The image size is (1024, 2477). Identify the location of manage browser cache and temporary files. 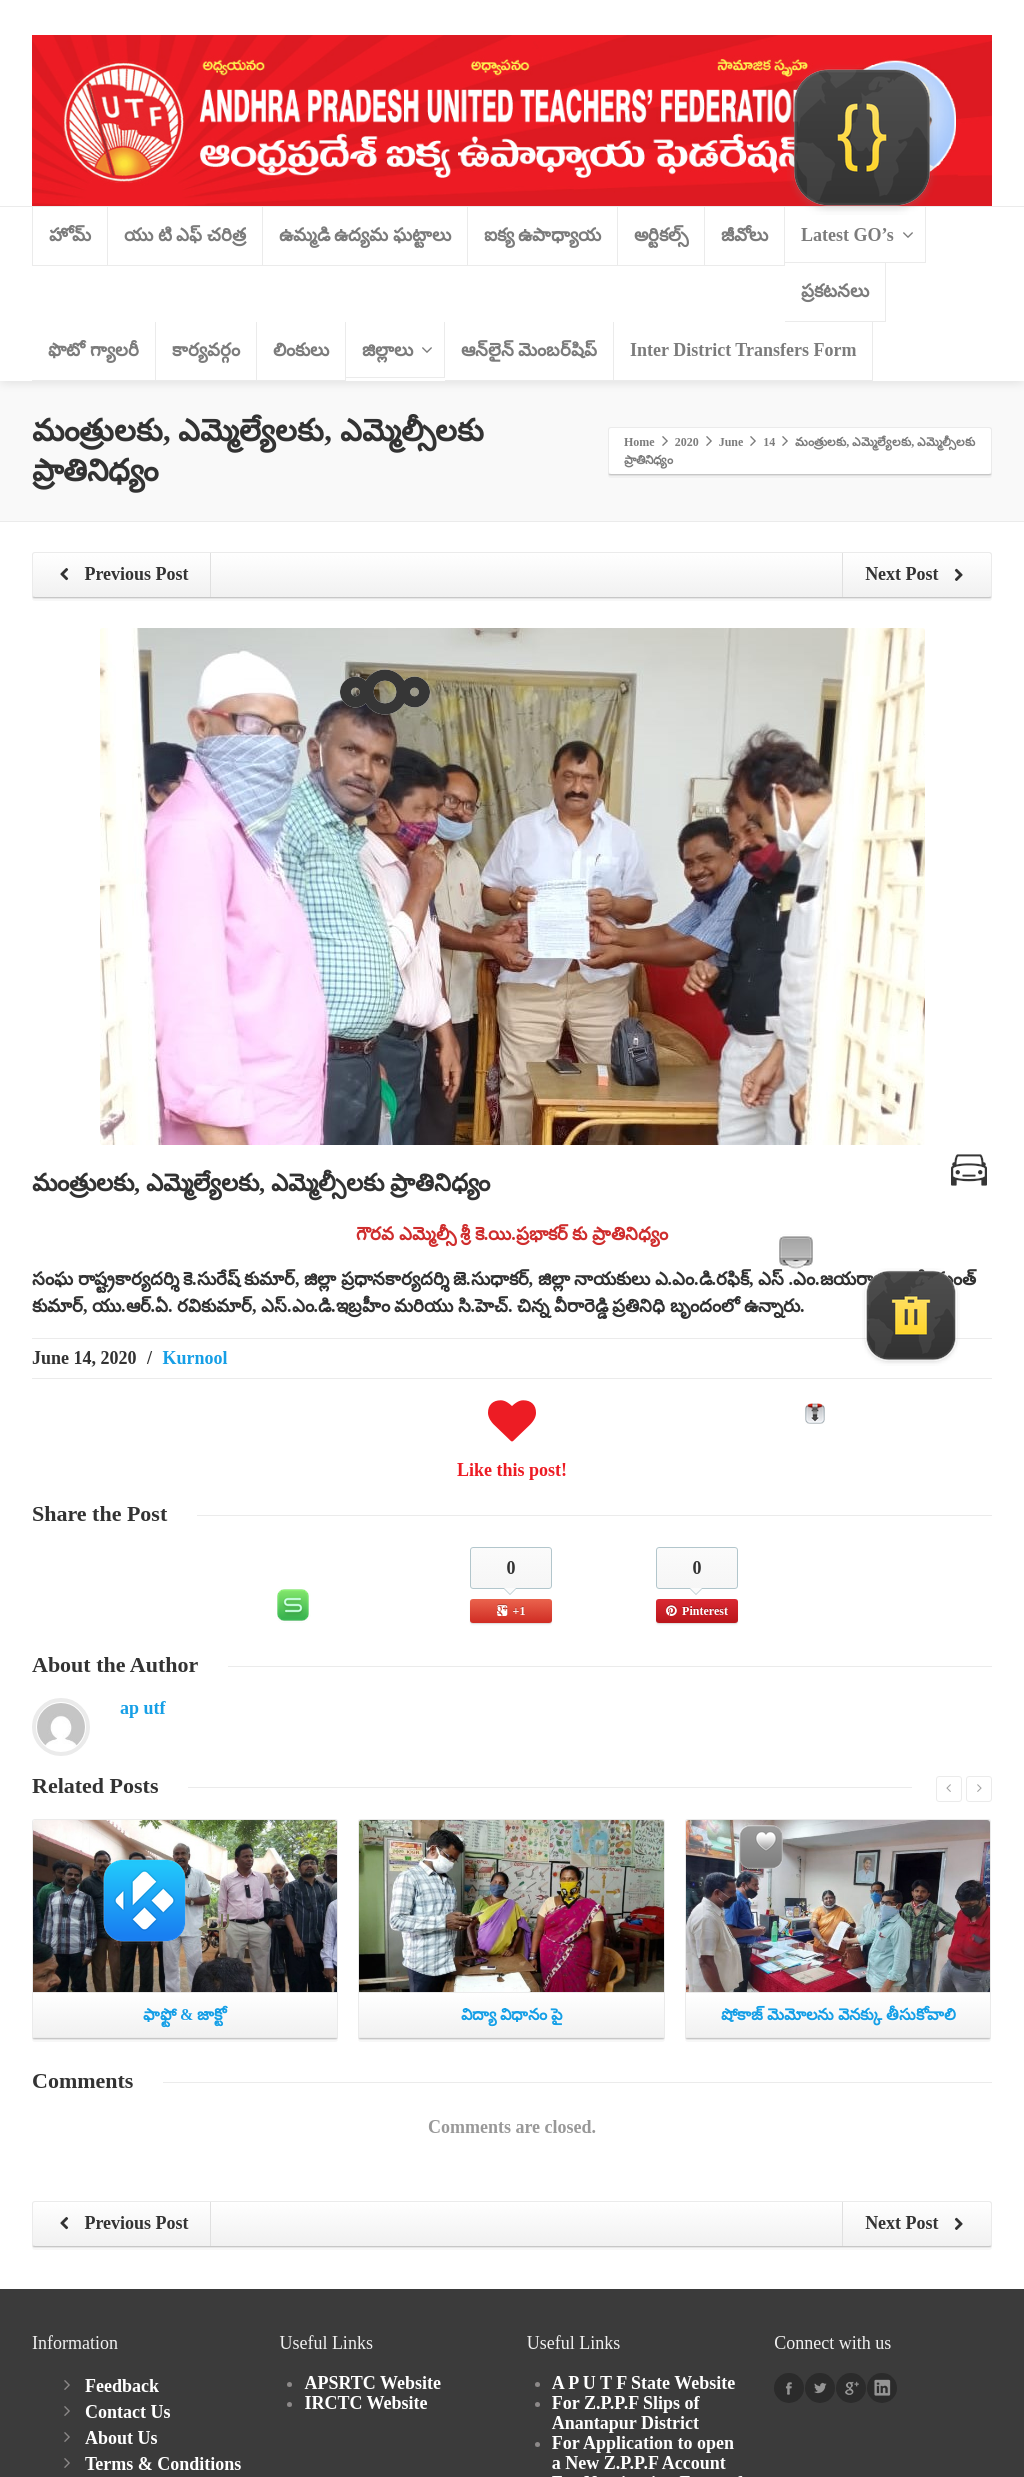
(911, 1317).